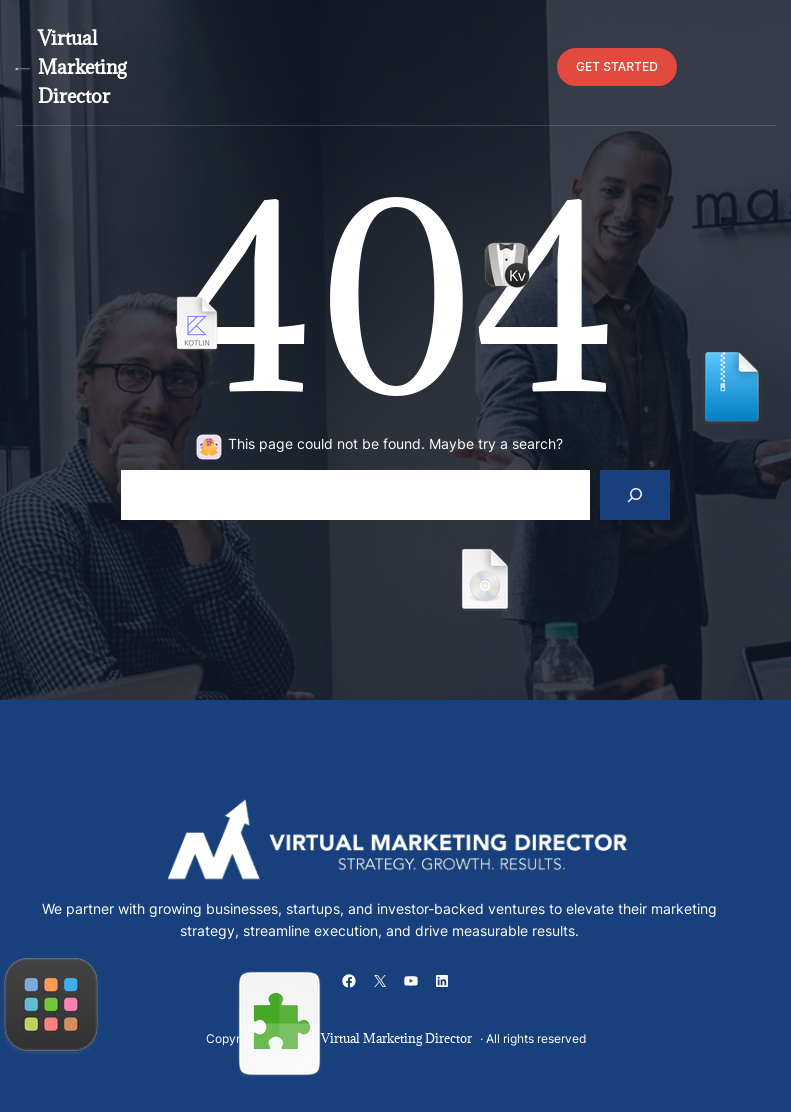 The width and height of the screenshot is (791, 1112). What do you see at coordinates (51, 1006) in the screenshot?
I see `customize desktop icon appearance and arrangement` at bounding box center [51, 1006].